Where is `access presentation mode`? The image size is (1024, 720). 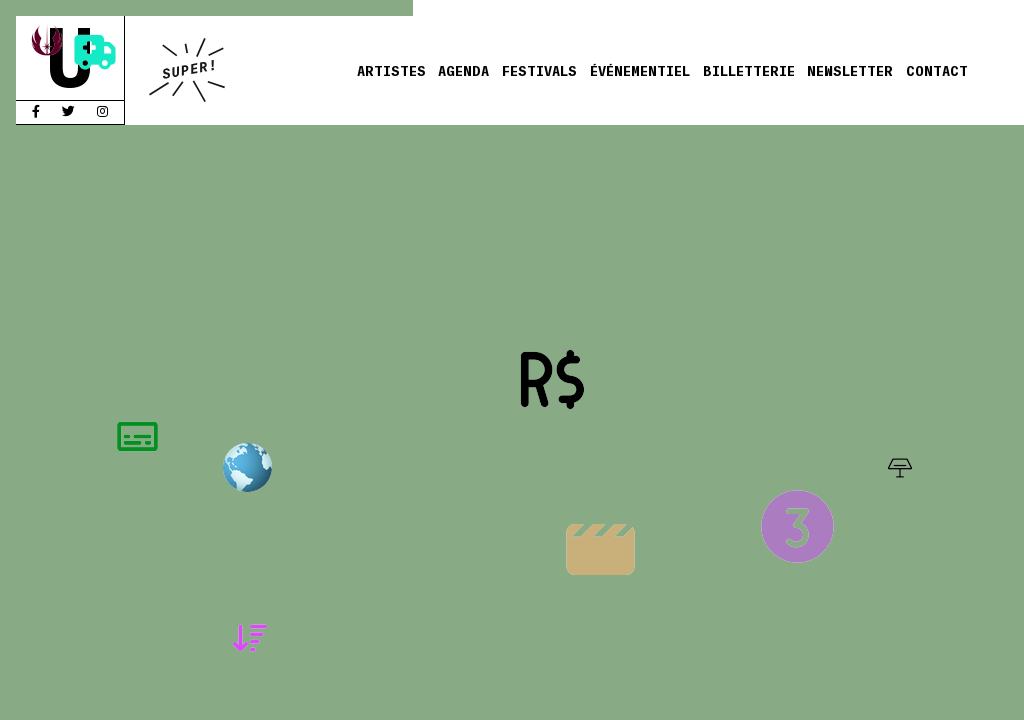
access presentation mode is located at coordinates (900, 468).